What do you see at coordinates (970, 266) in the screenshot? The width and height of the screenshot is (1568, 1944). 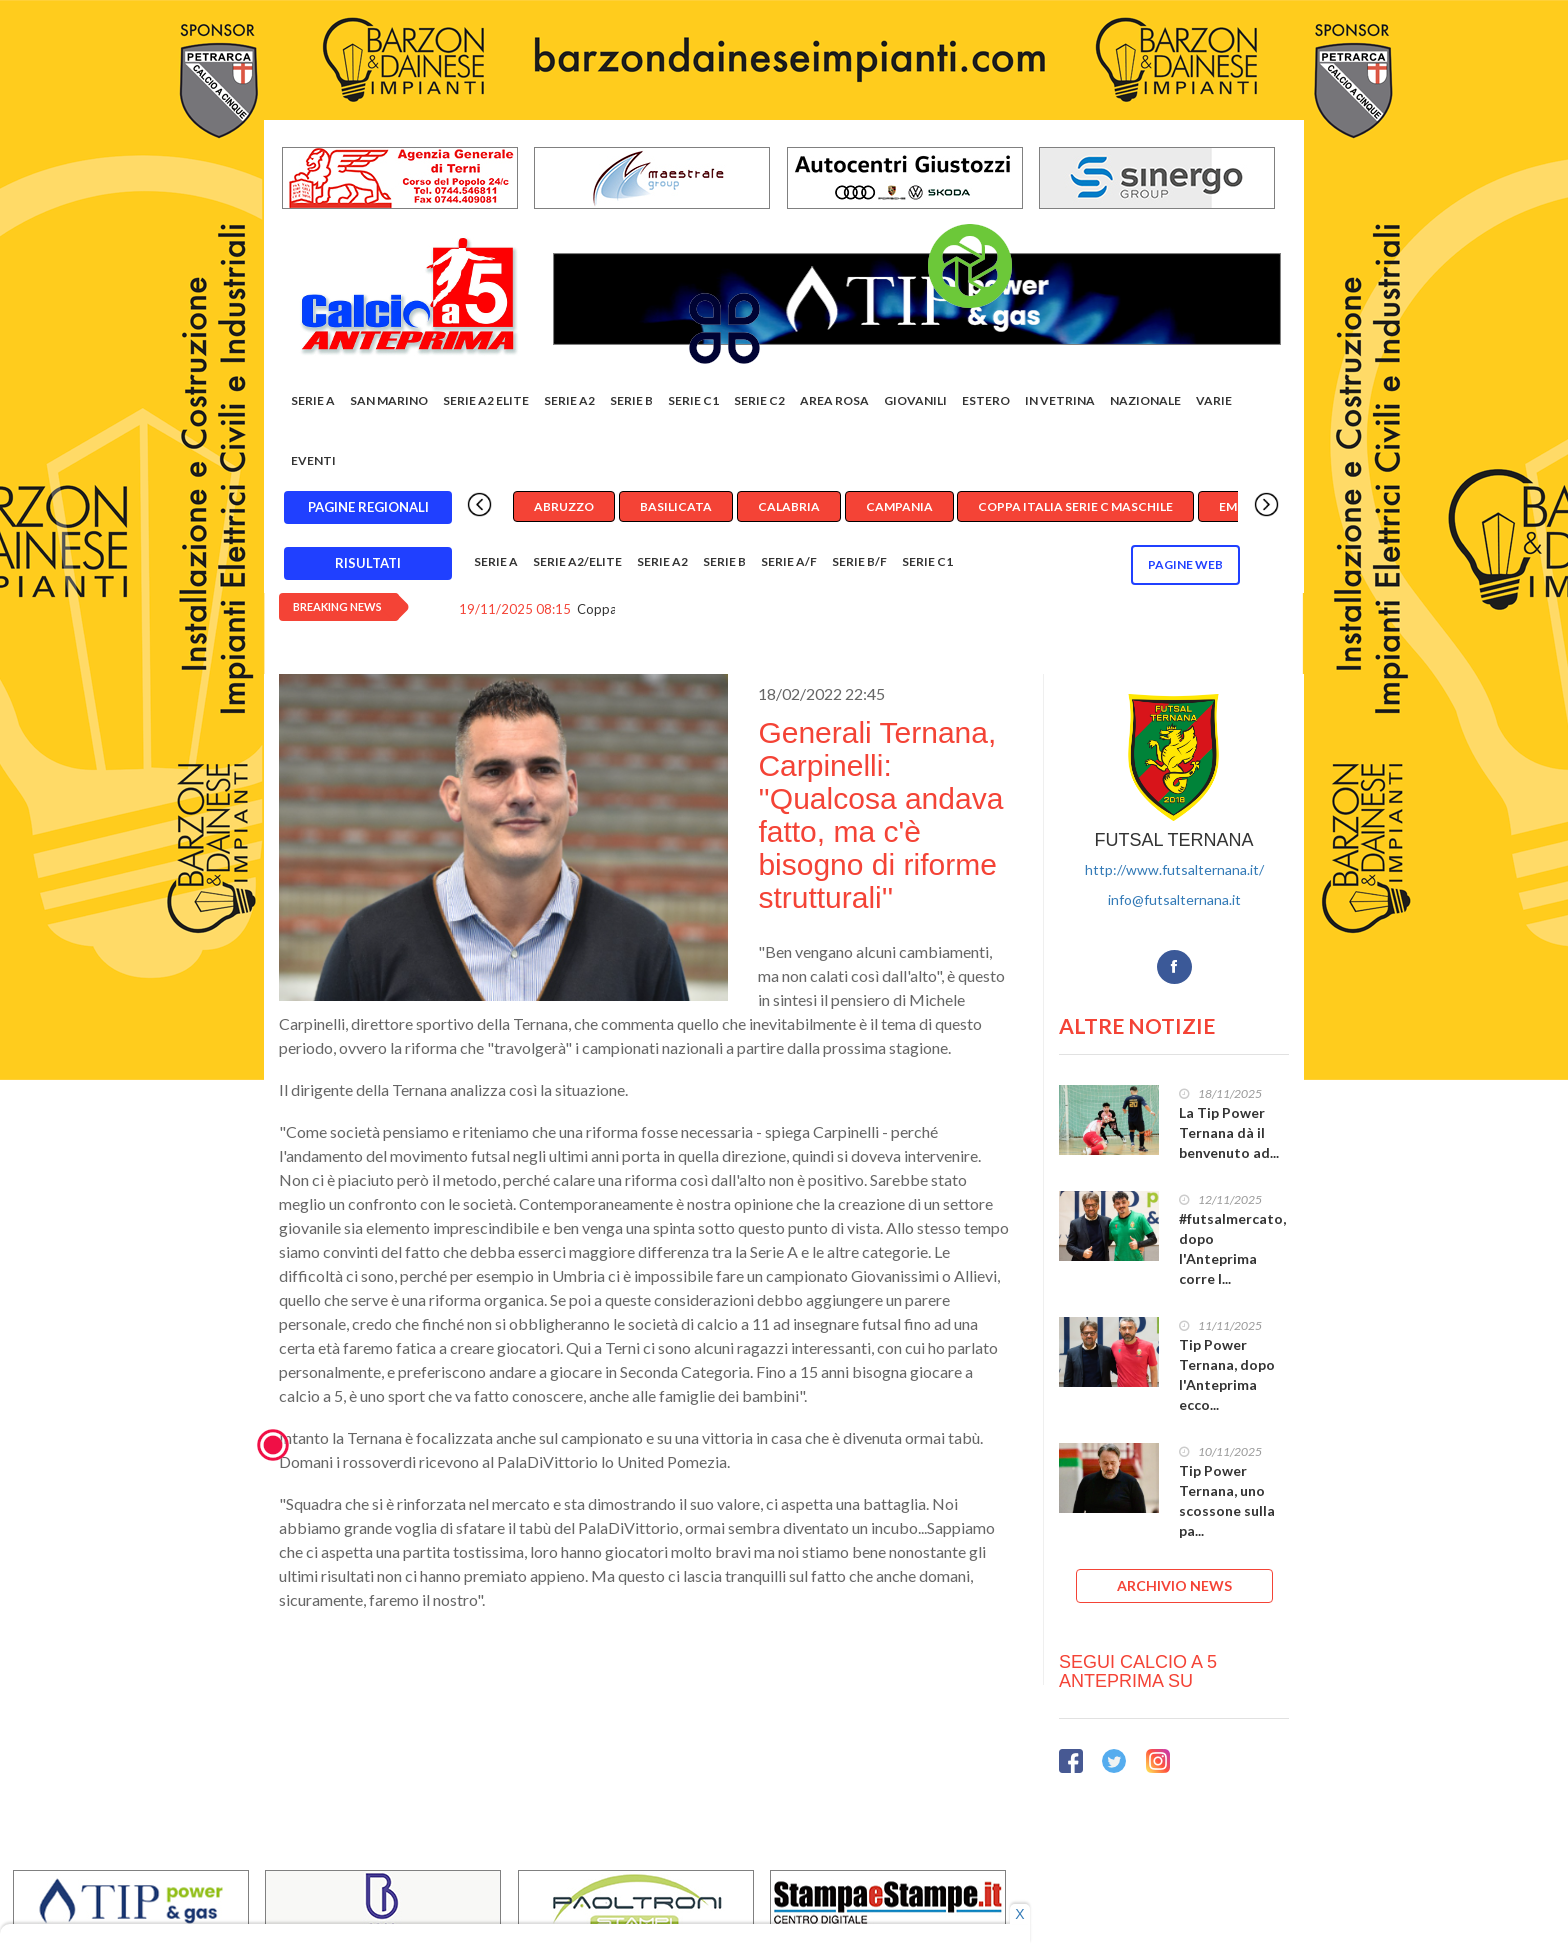 I see `chromatic logo` at bounding box center [970, 266].